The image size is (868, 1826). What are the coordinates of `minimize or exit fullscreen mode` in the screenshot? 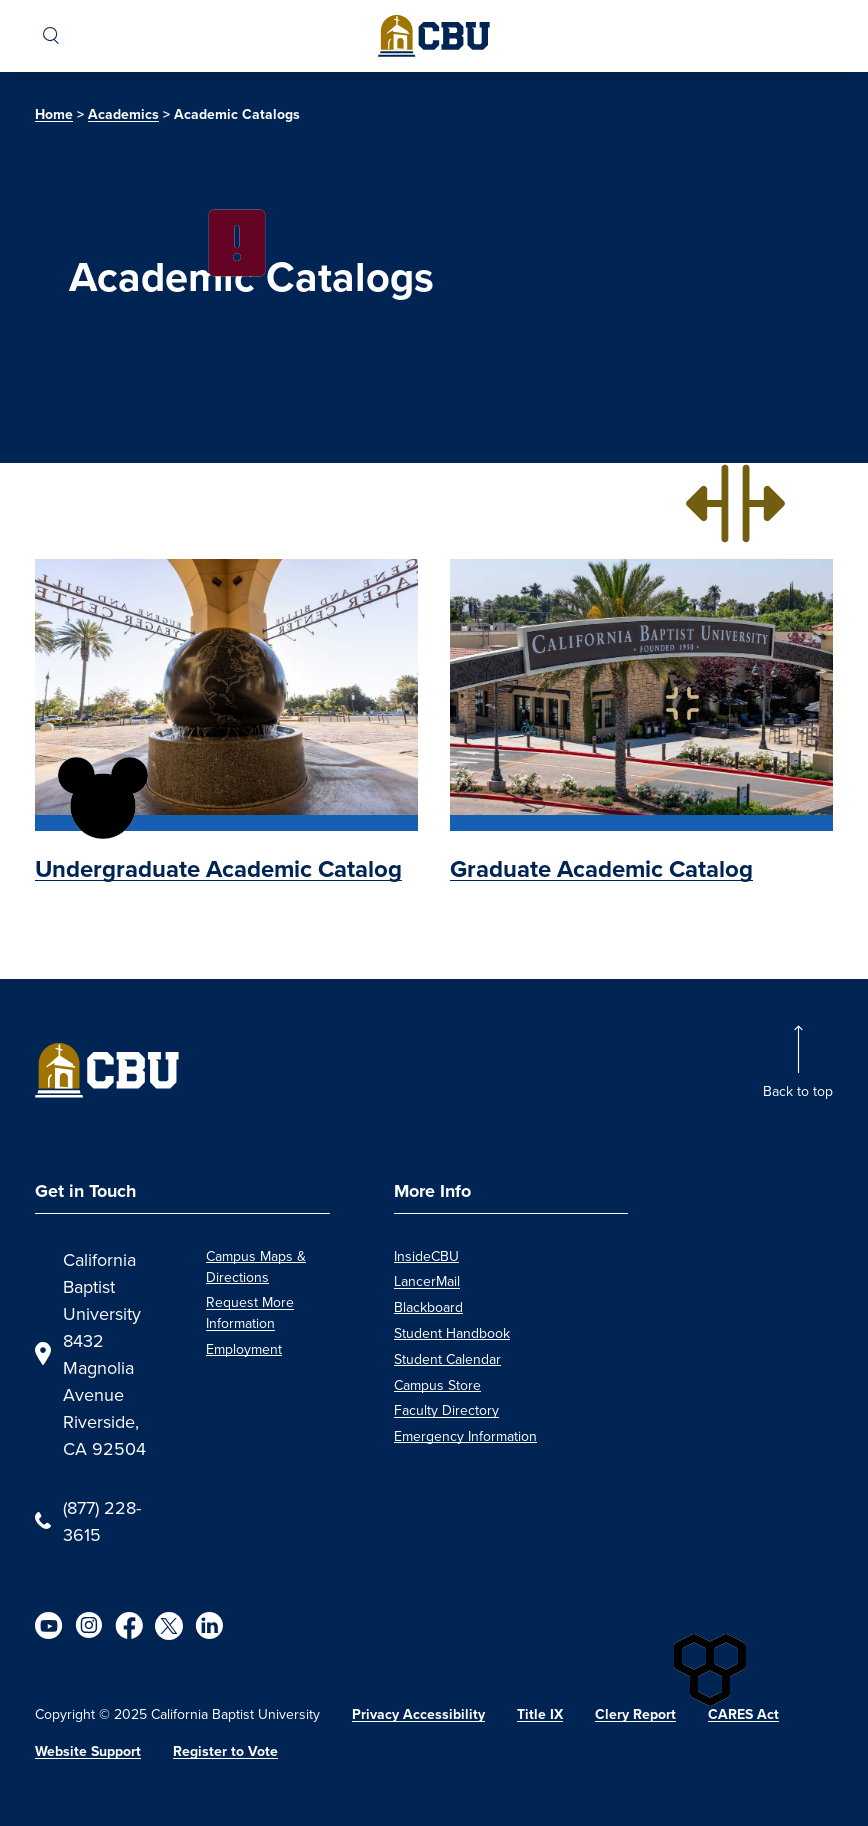 It's located at (682, 703).